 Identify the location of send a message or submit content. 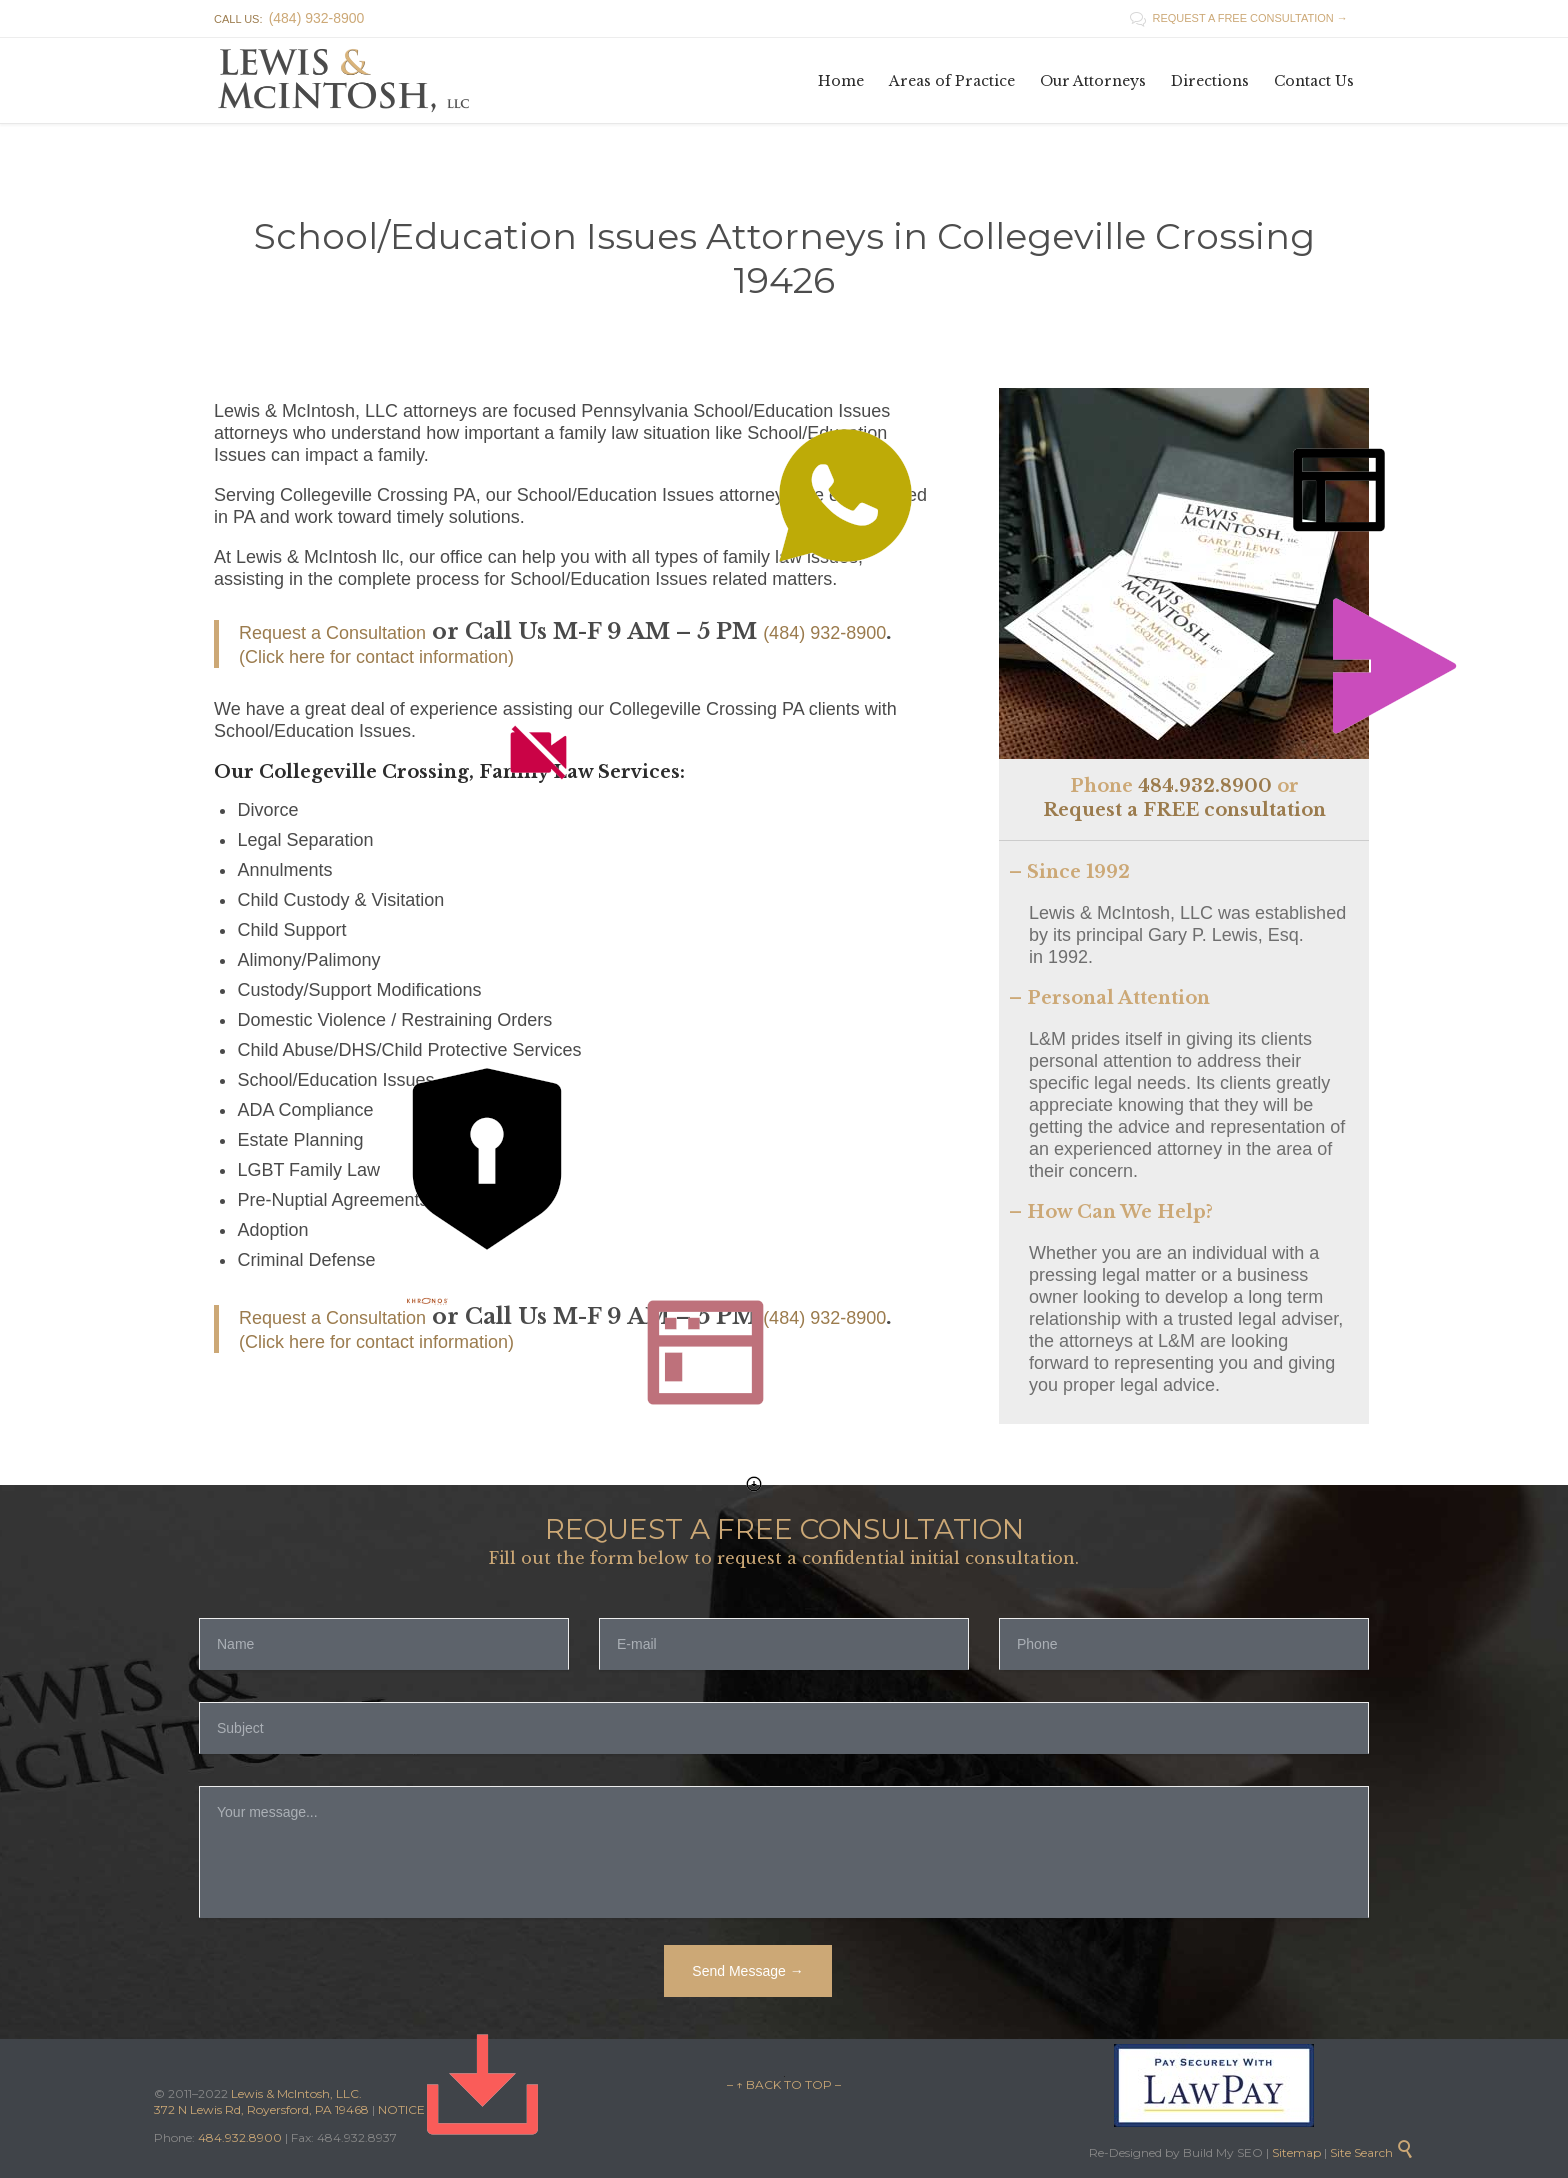
(1390, 666).